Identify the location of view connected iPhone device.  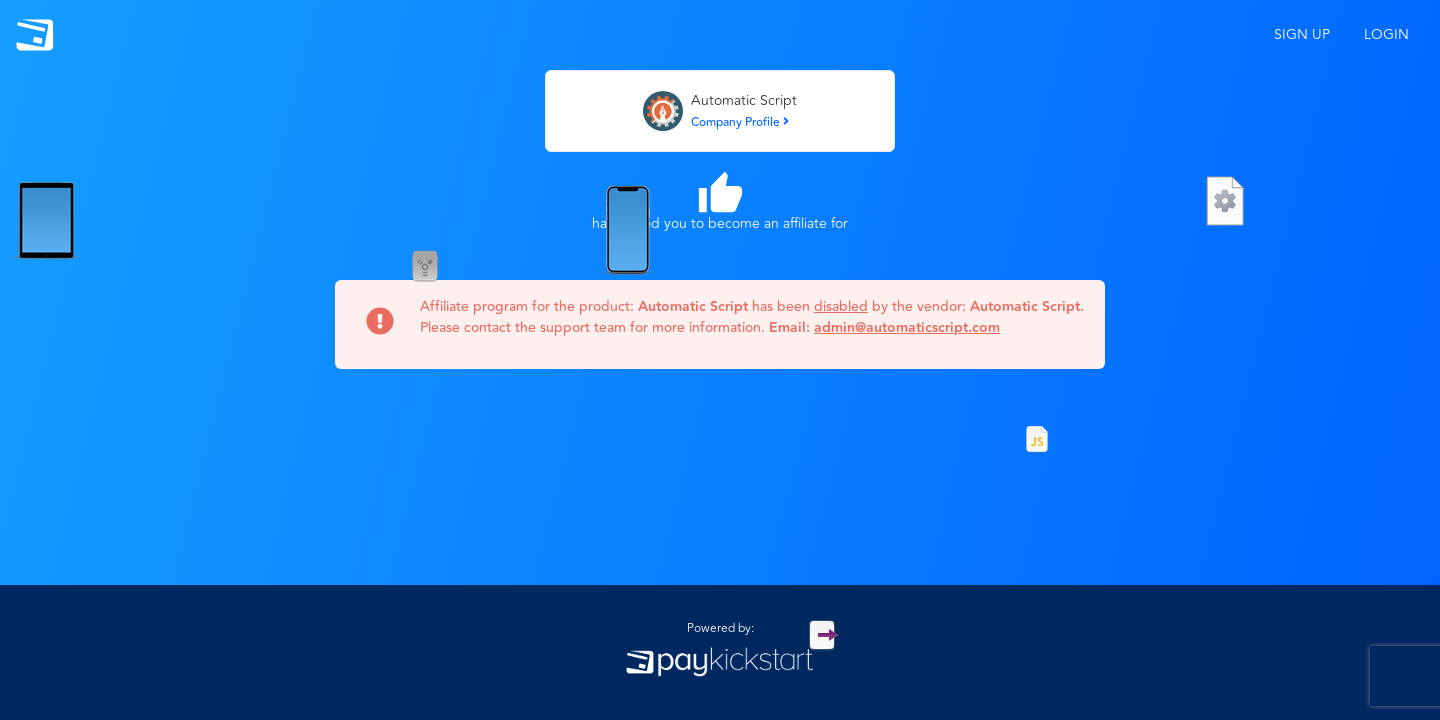
(628, 231).